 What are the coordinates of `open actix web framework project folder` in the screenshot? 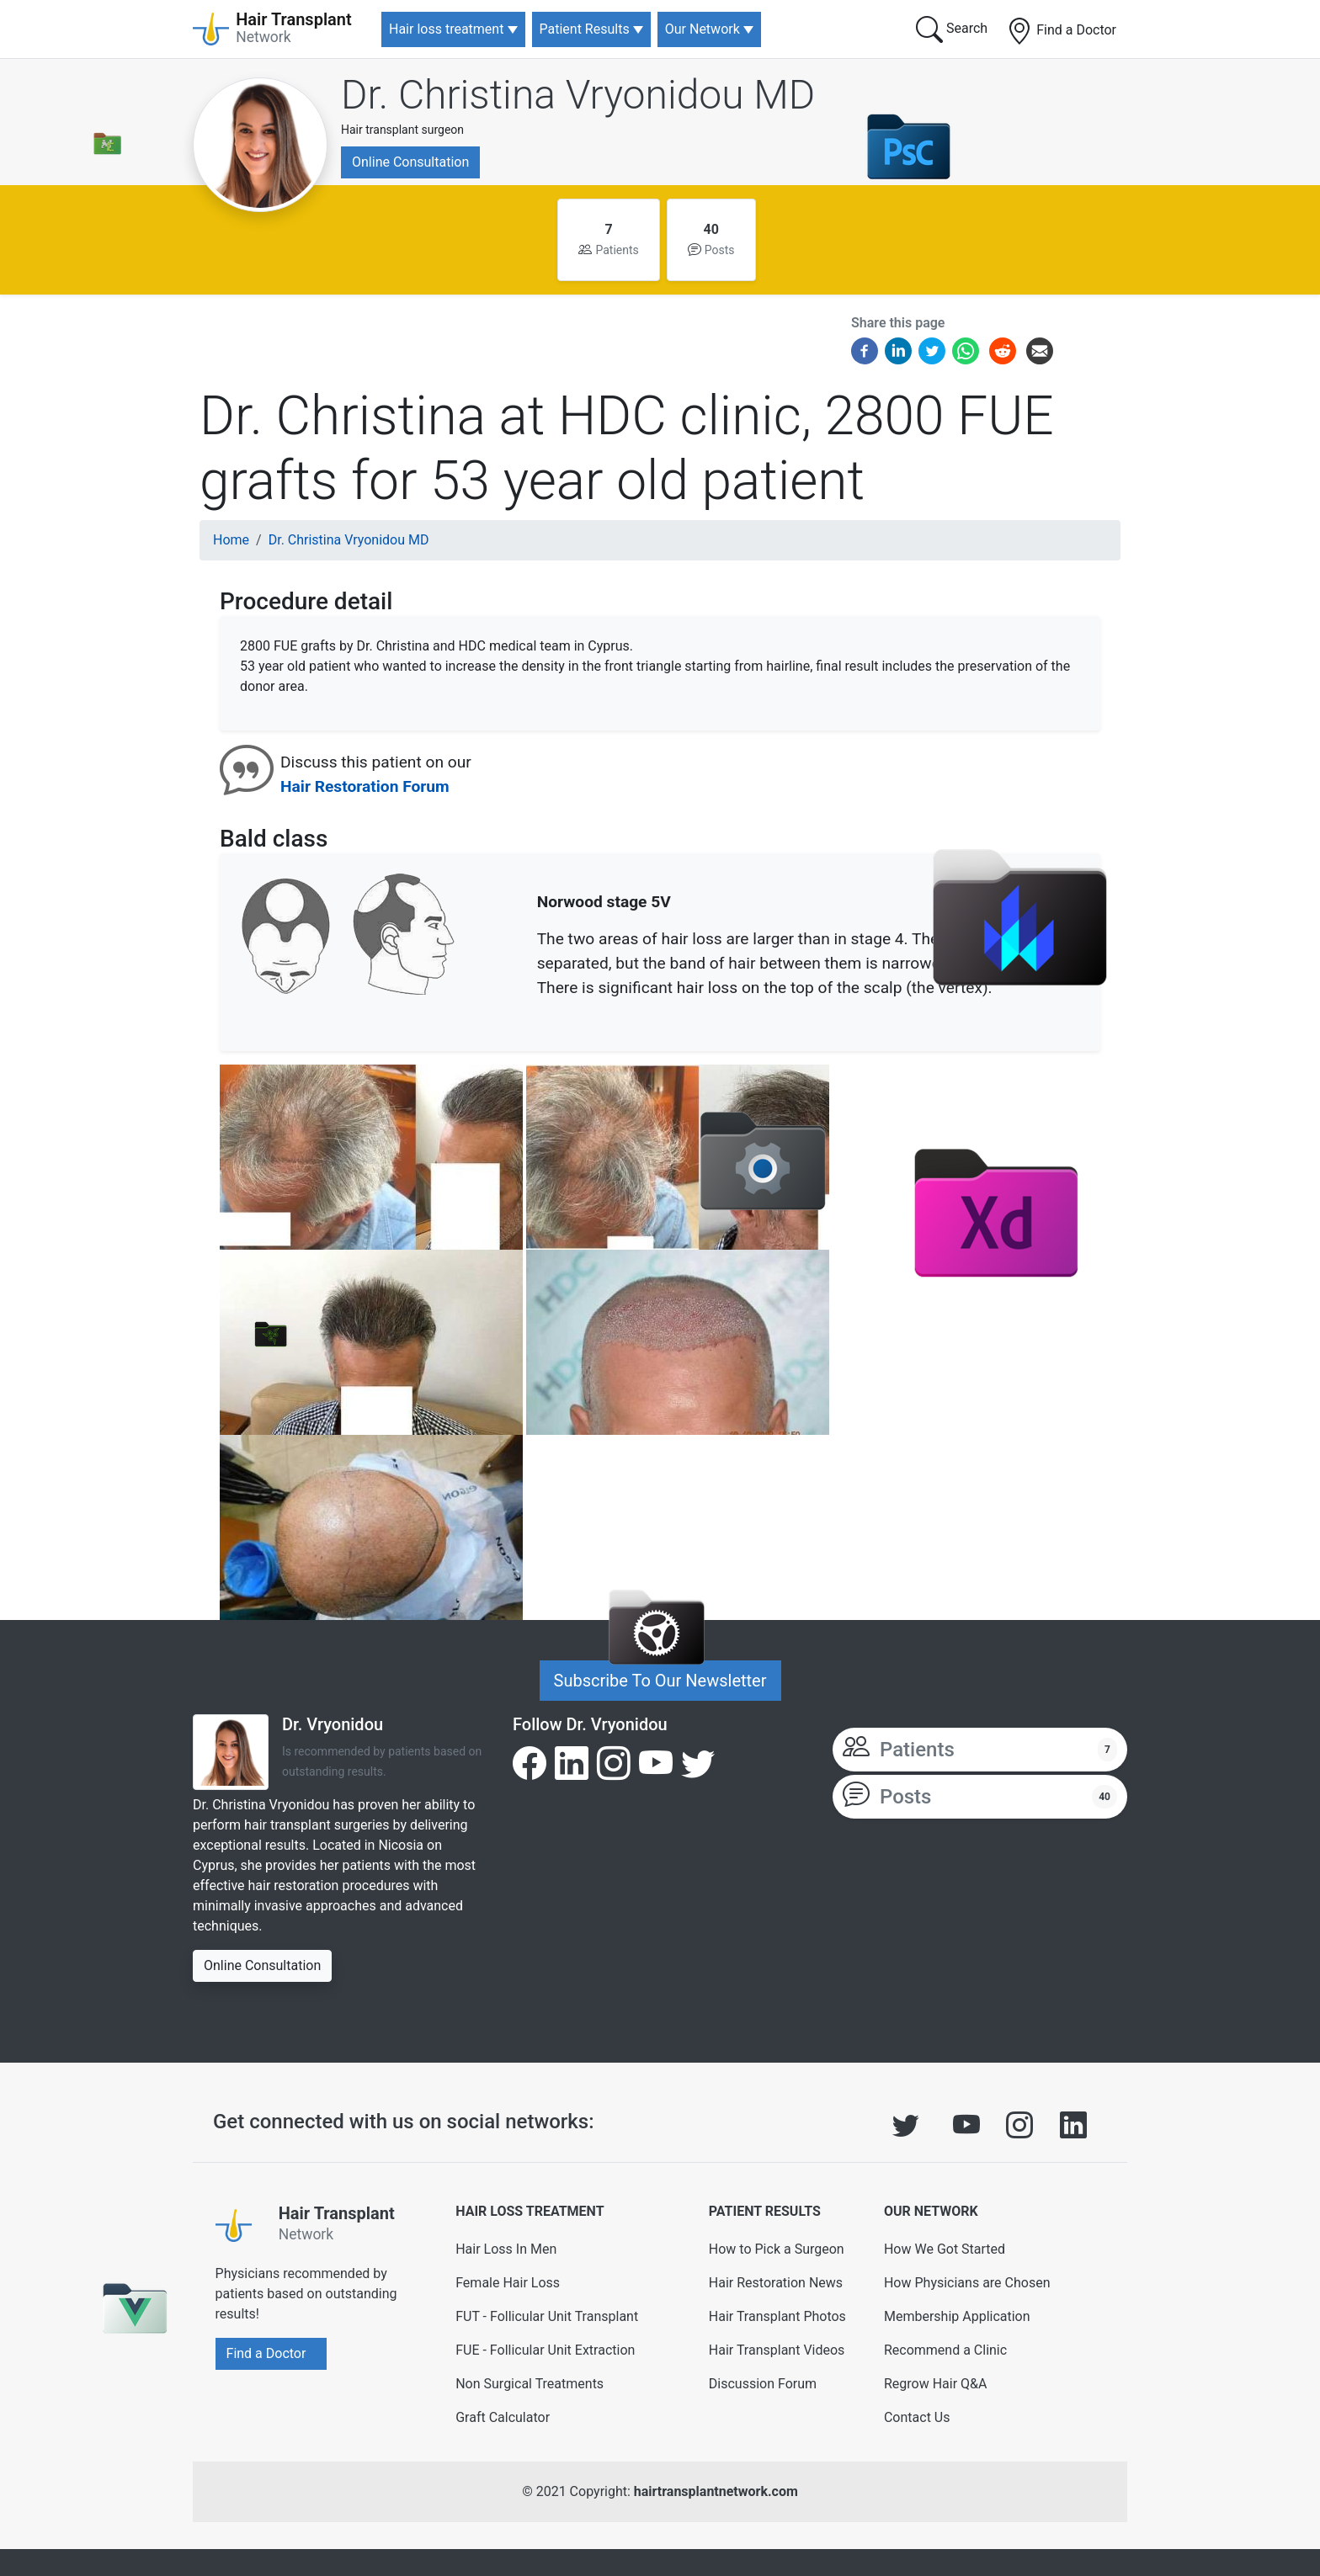 It's located at (656, 1629).